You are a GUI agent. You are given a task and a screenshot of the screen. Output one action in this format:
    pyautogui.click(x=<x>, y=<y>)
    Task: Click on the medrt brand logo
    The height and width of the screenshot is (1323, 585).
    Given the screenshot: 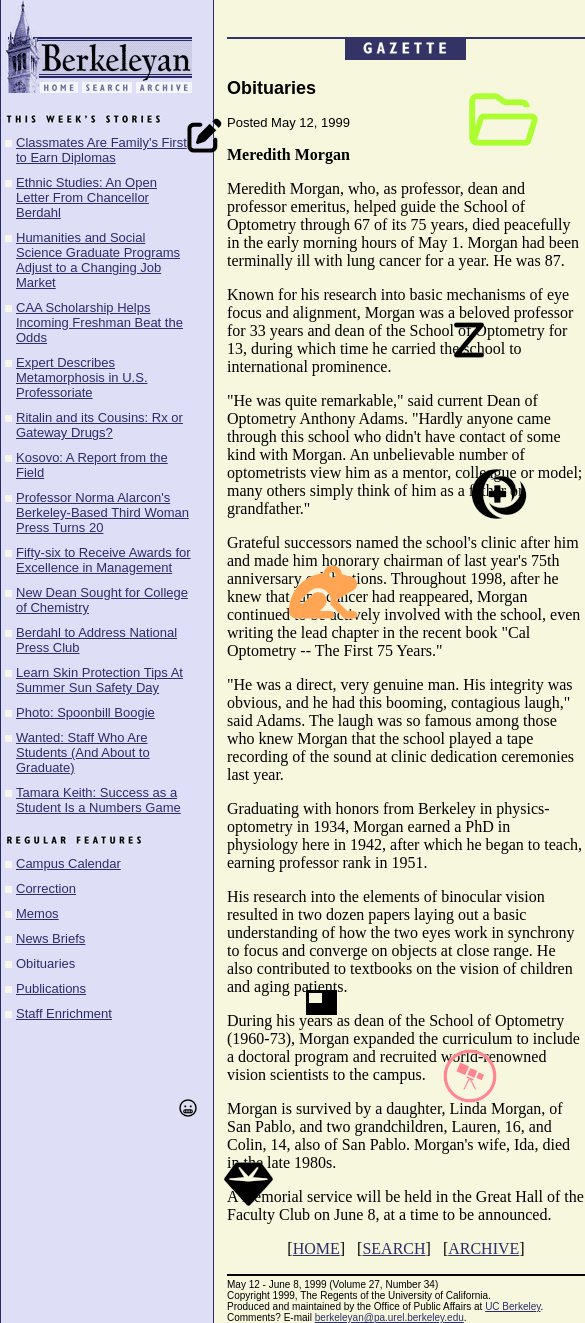 What is the action you would take?
    pyautogui.click(x=499, y=494)
    